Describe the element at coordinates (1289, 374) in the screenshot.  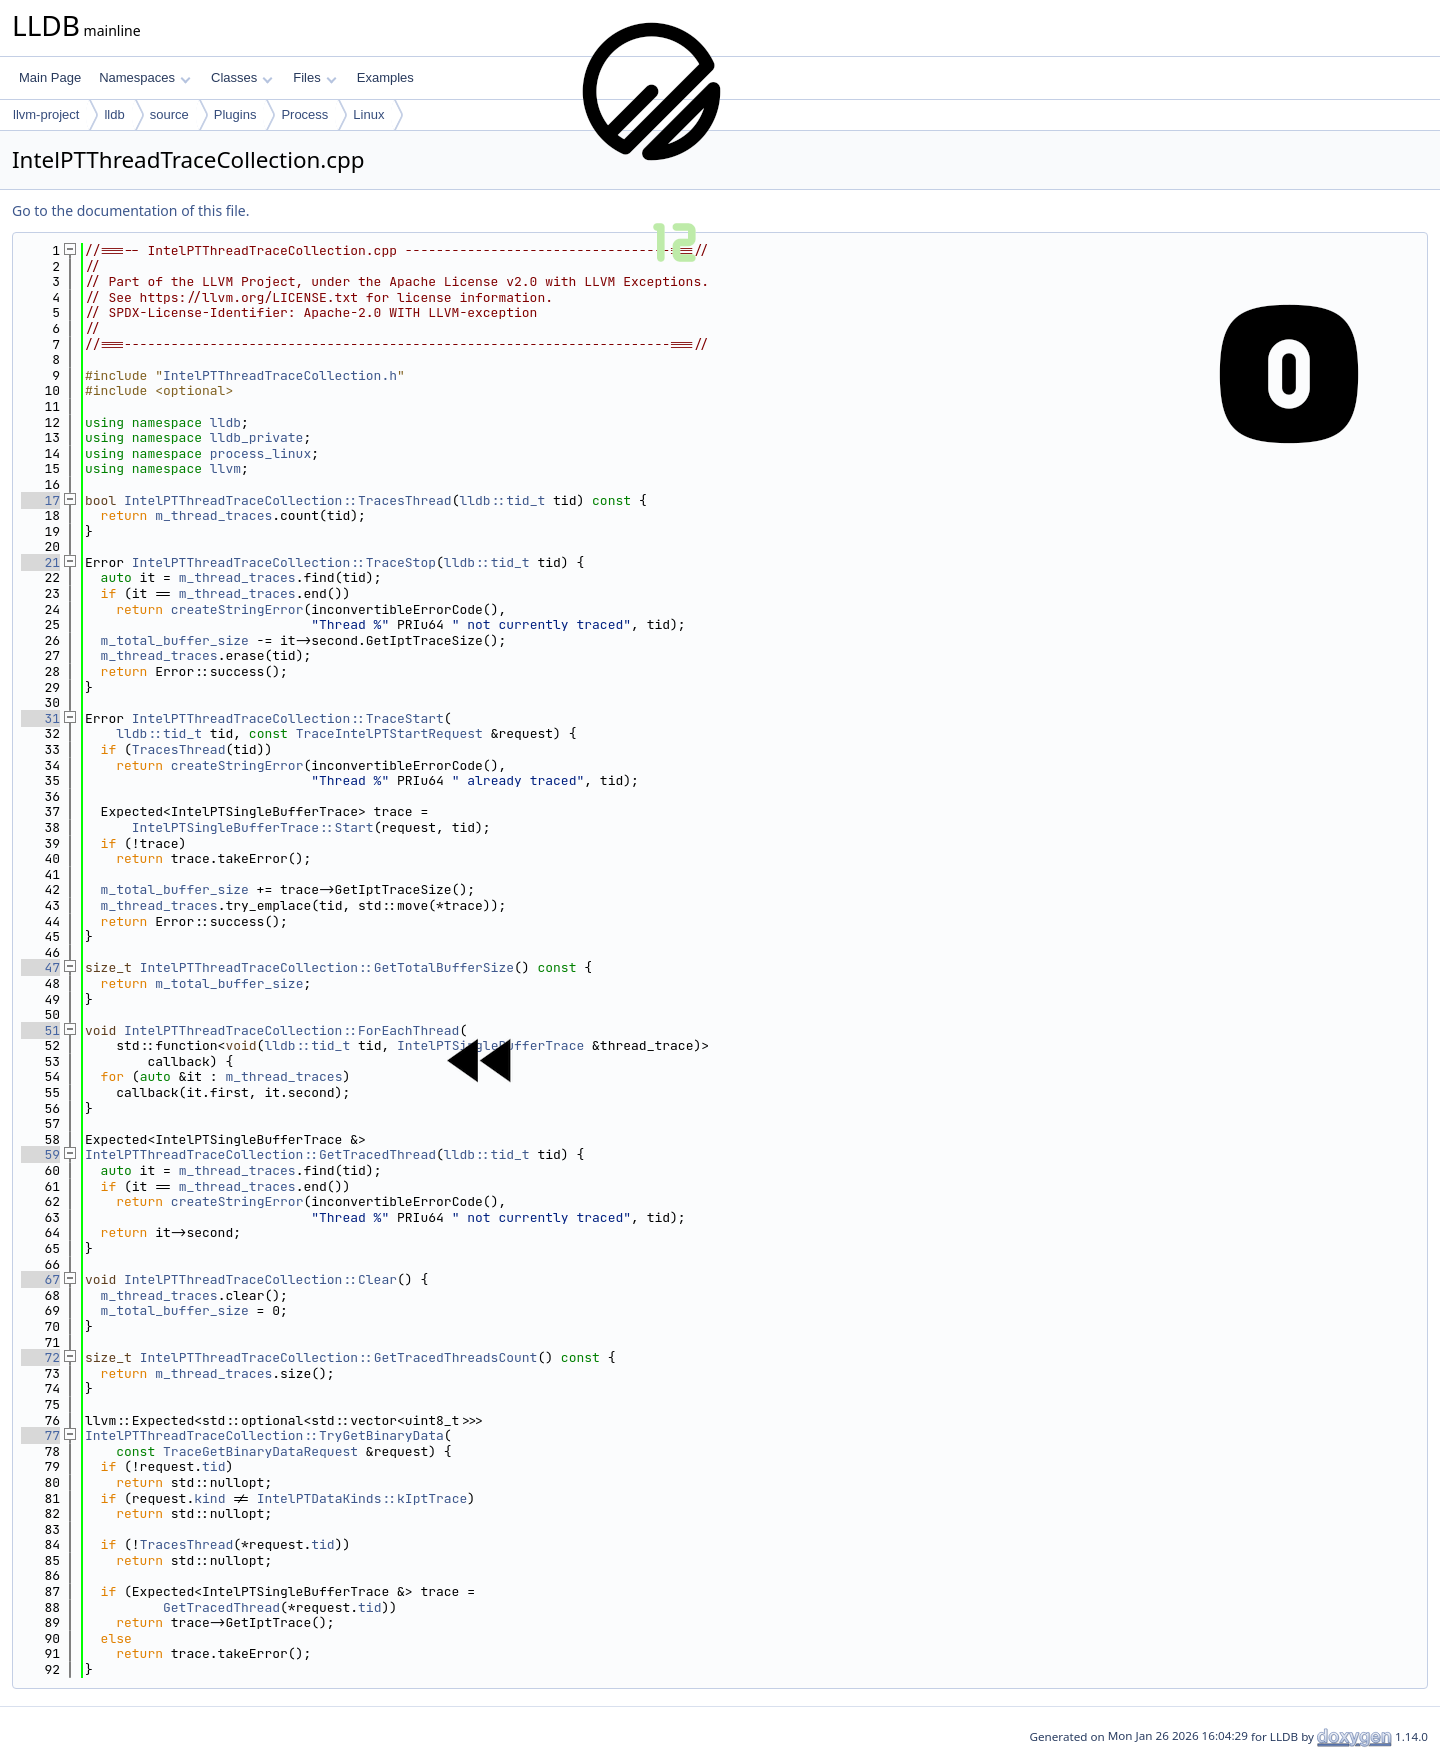
I see `indicates an "O" option or selection in a menu` at that location.